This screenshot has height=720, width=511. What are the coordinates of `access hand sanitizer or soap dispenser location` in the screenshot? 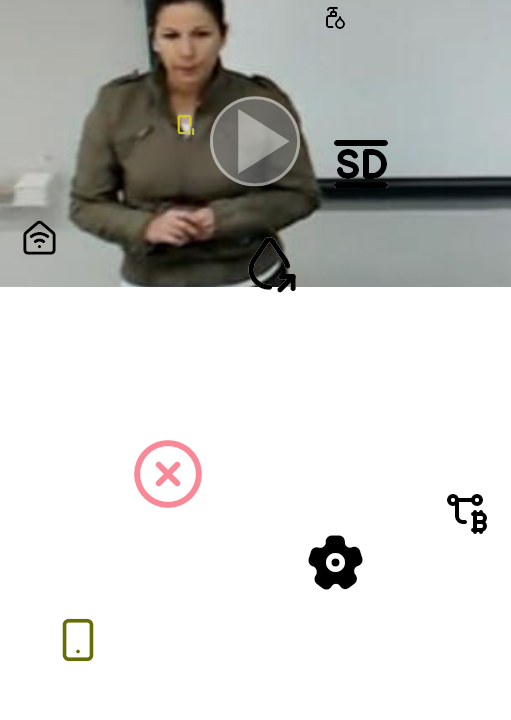 It's located at (335, 18).